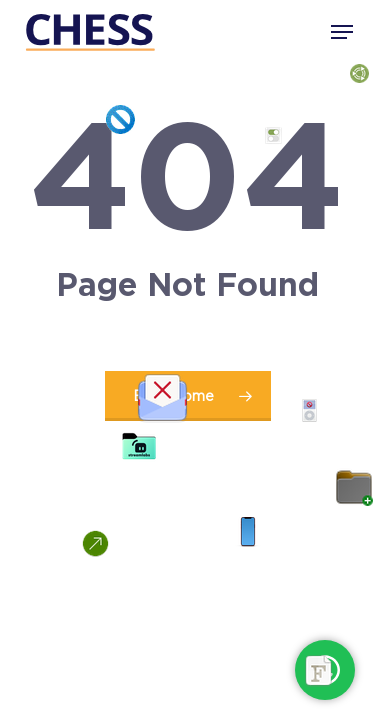 Image resolution: width=375 pixels, height=720 pixels. Describe the element at coordinates (273, 135) in the screenshot. I see `open desktop preferences or settings` at that location.